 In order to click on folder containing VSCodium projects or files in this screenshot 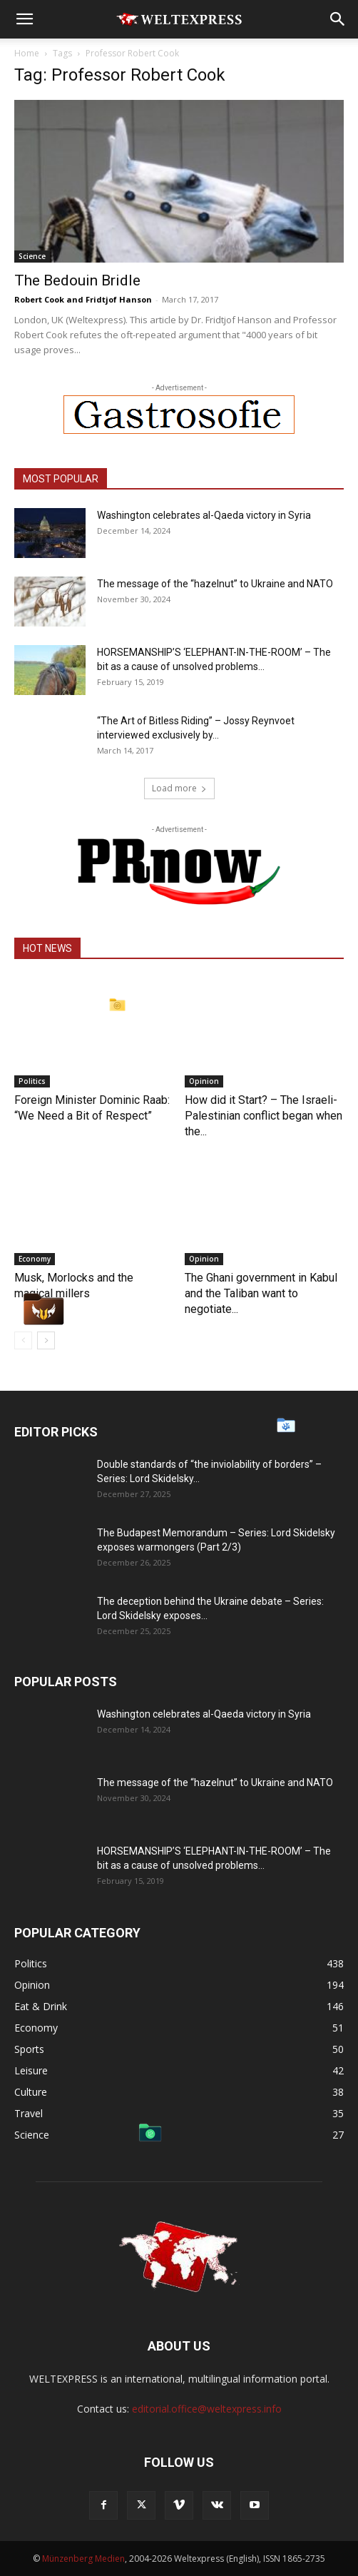, I will do `click(286, 1426)`.